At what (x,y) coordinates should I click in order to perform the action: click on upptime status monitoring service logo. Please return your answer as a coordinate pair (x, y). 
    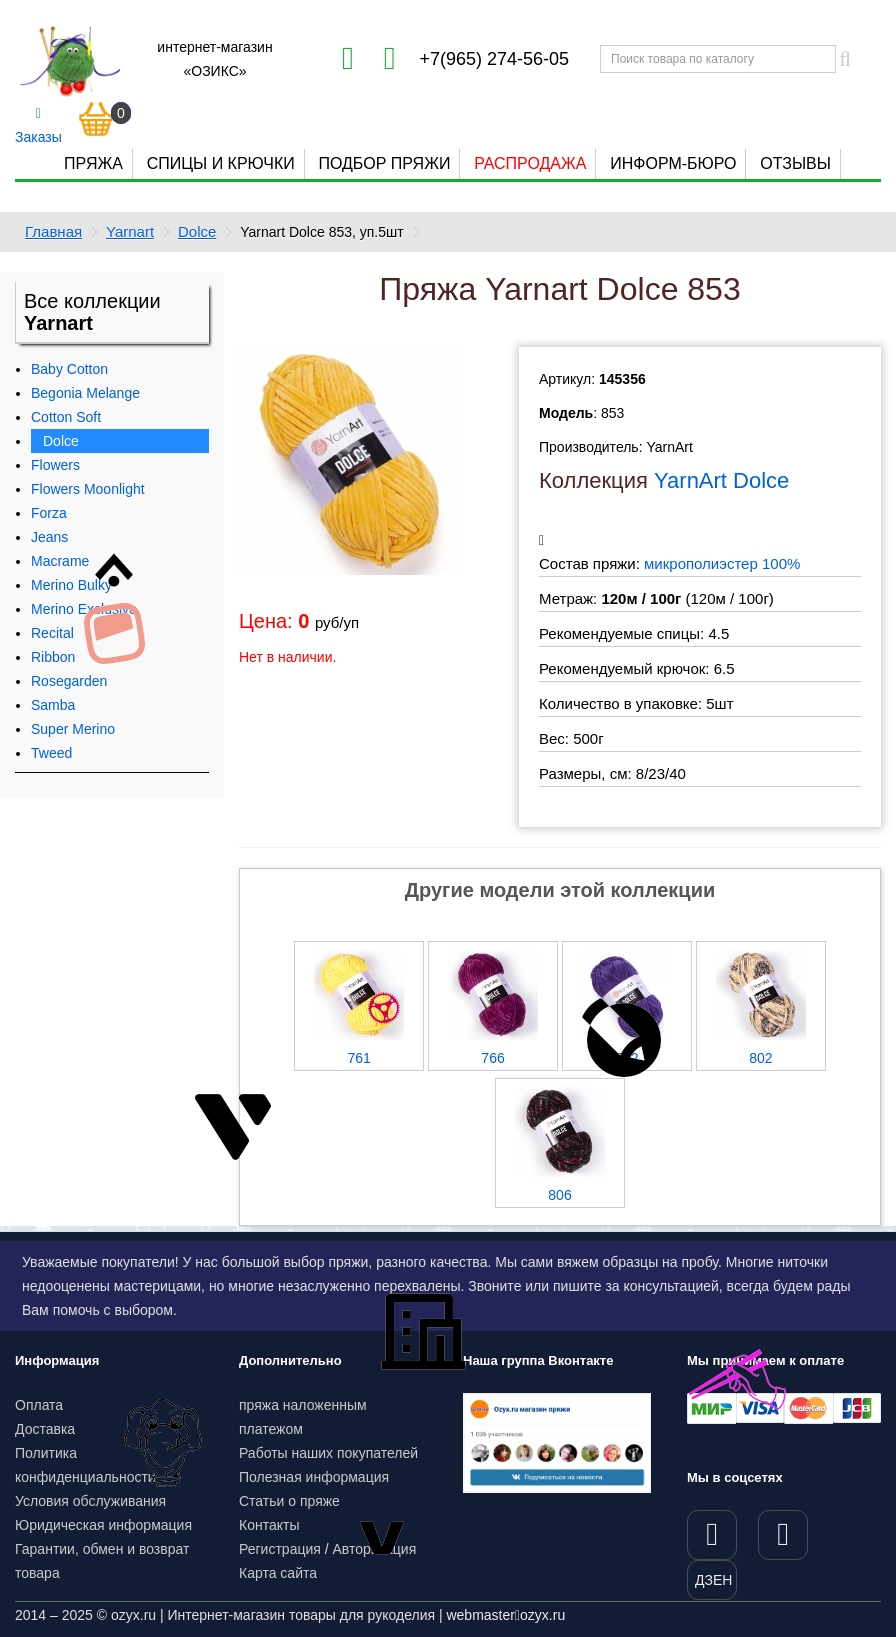
    Looking at the image, I should click on (114, 570).